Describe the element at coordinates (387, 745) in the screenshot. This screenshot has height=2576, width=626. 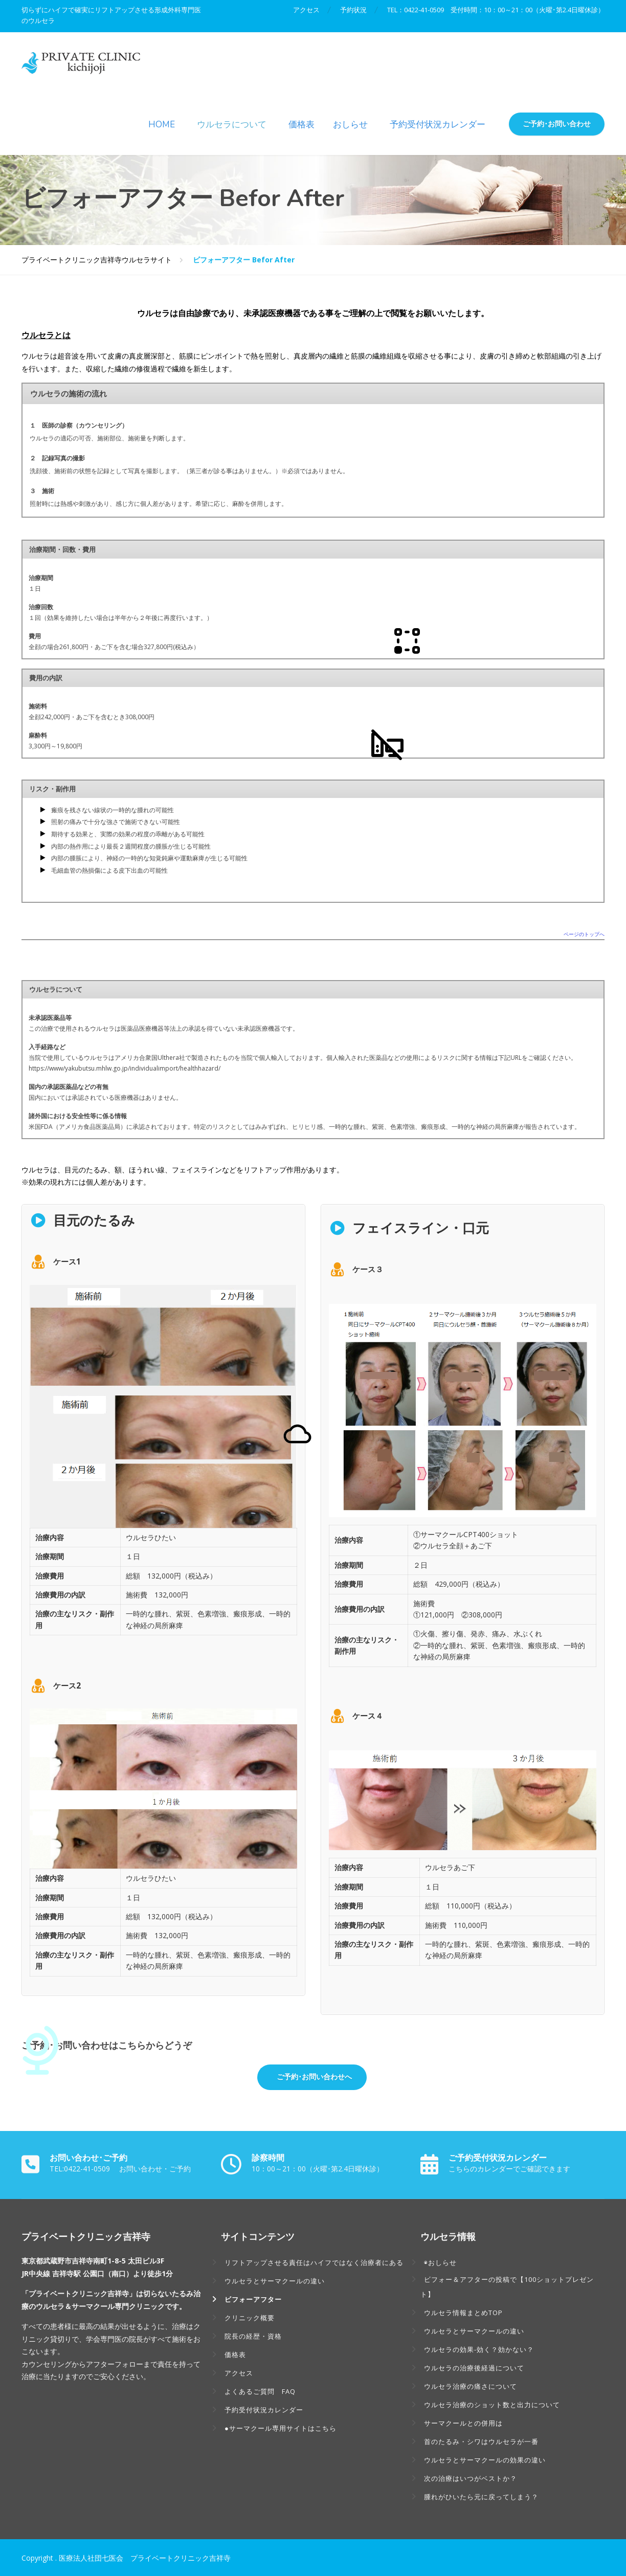
I see `indicates desktop computer is offline or disconnected` at that location.